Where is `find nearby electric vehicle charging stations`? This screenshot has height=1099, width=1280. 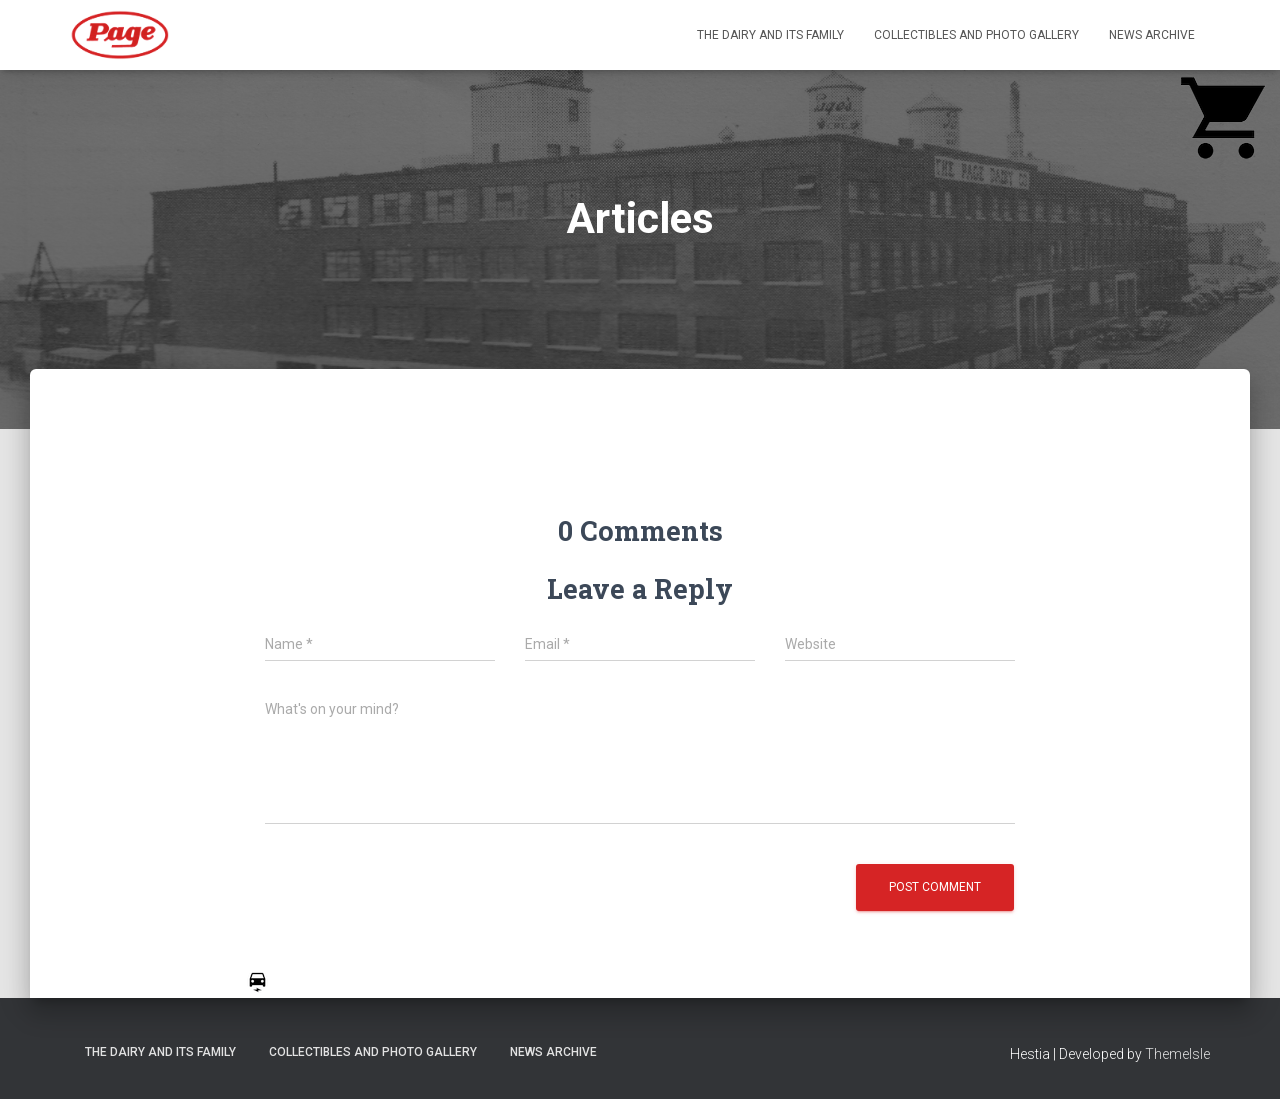
find nearby electric vehicle charging stations is located at coordinates (257, 982).